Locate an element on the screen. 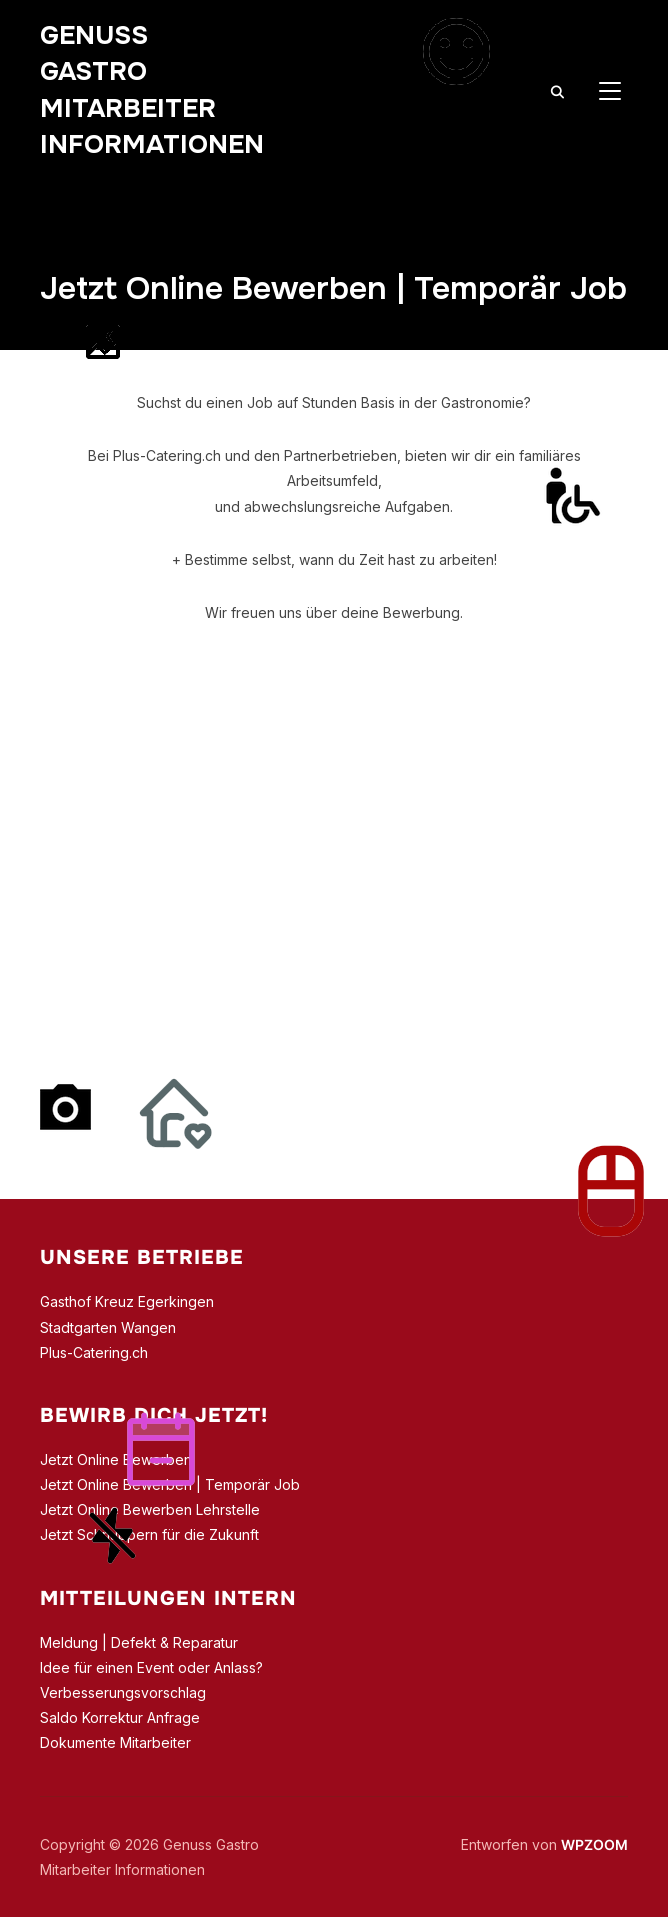  remove an event from your calendar is located at coordinates (161, 1452).